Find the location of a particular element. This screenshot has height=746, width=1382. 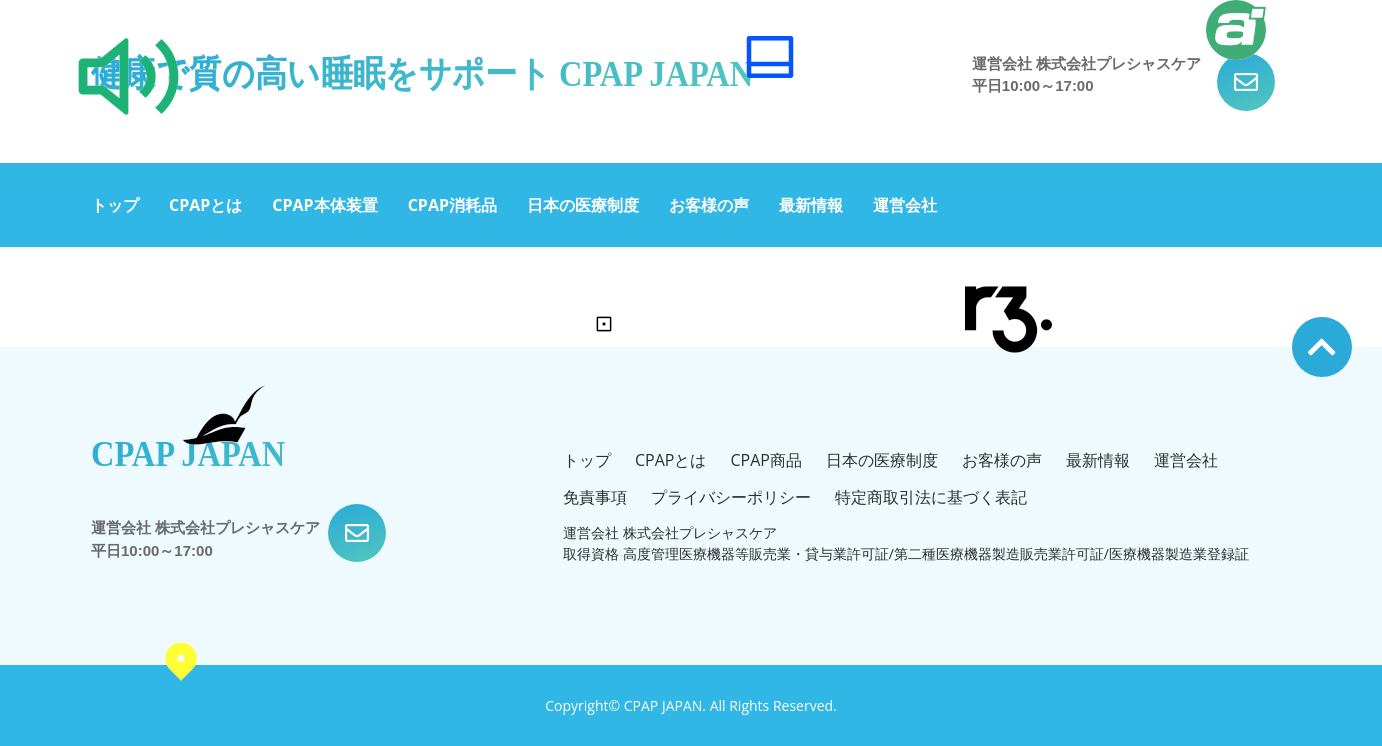

roll the dice or generate a random result is located at coordinates (604, 324).